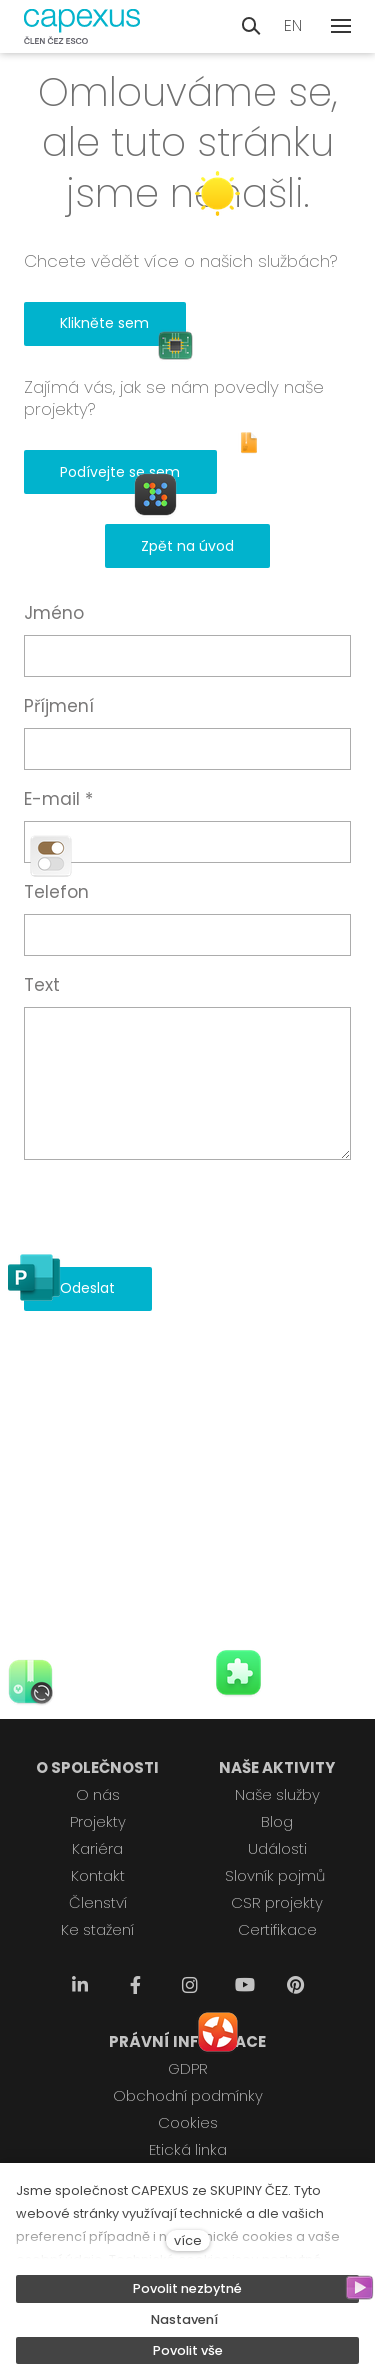  I want to click on launch Team Fortress 2, so click(218, 2032).